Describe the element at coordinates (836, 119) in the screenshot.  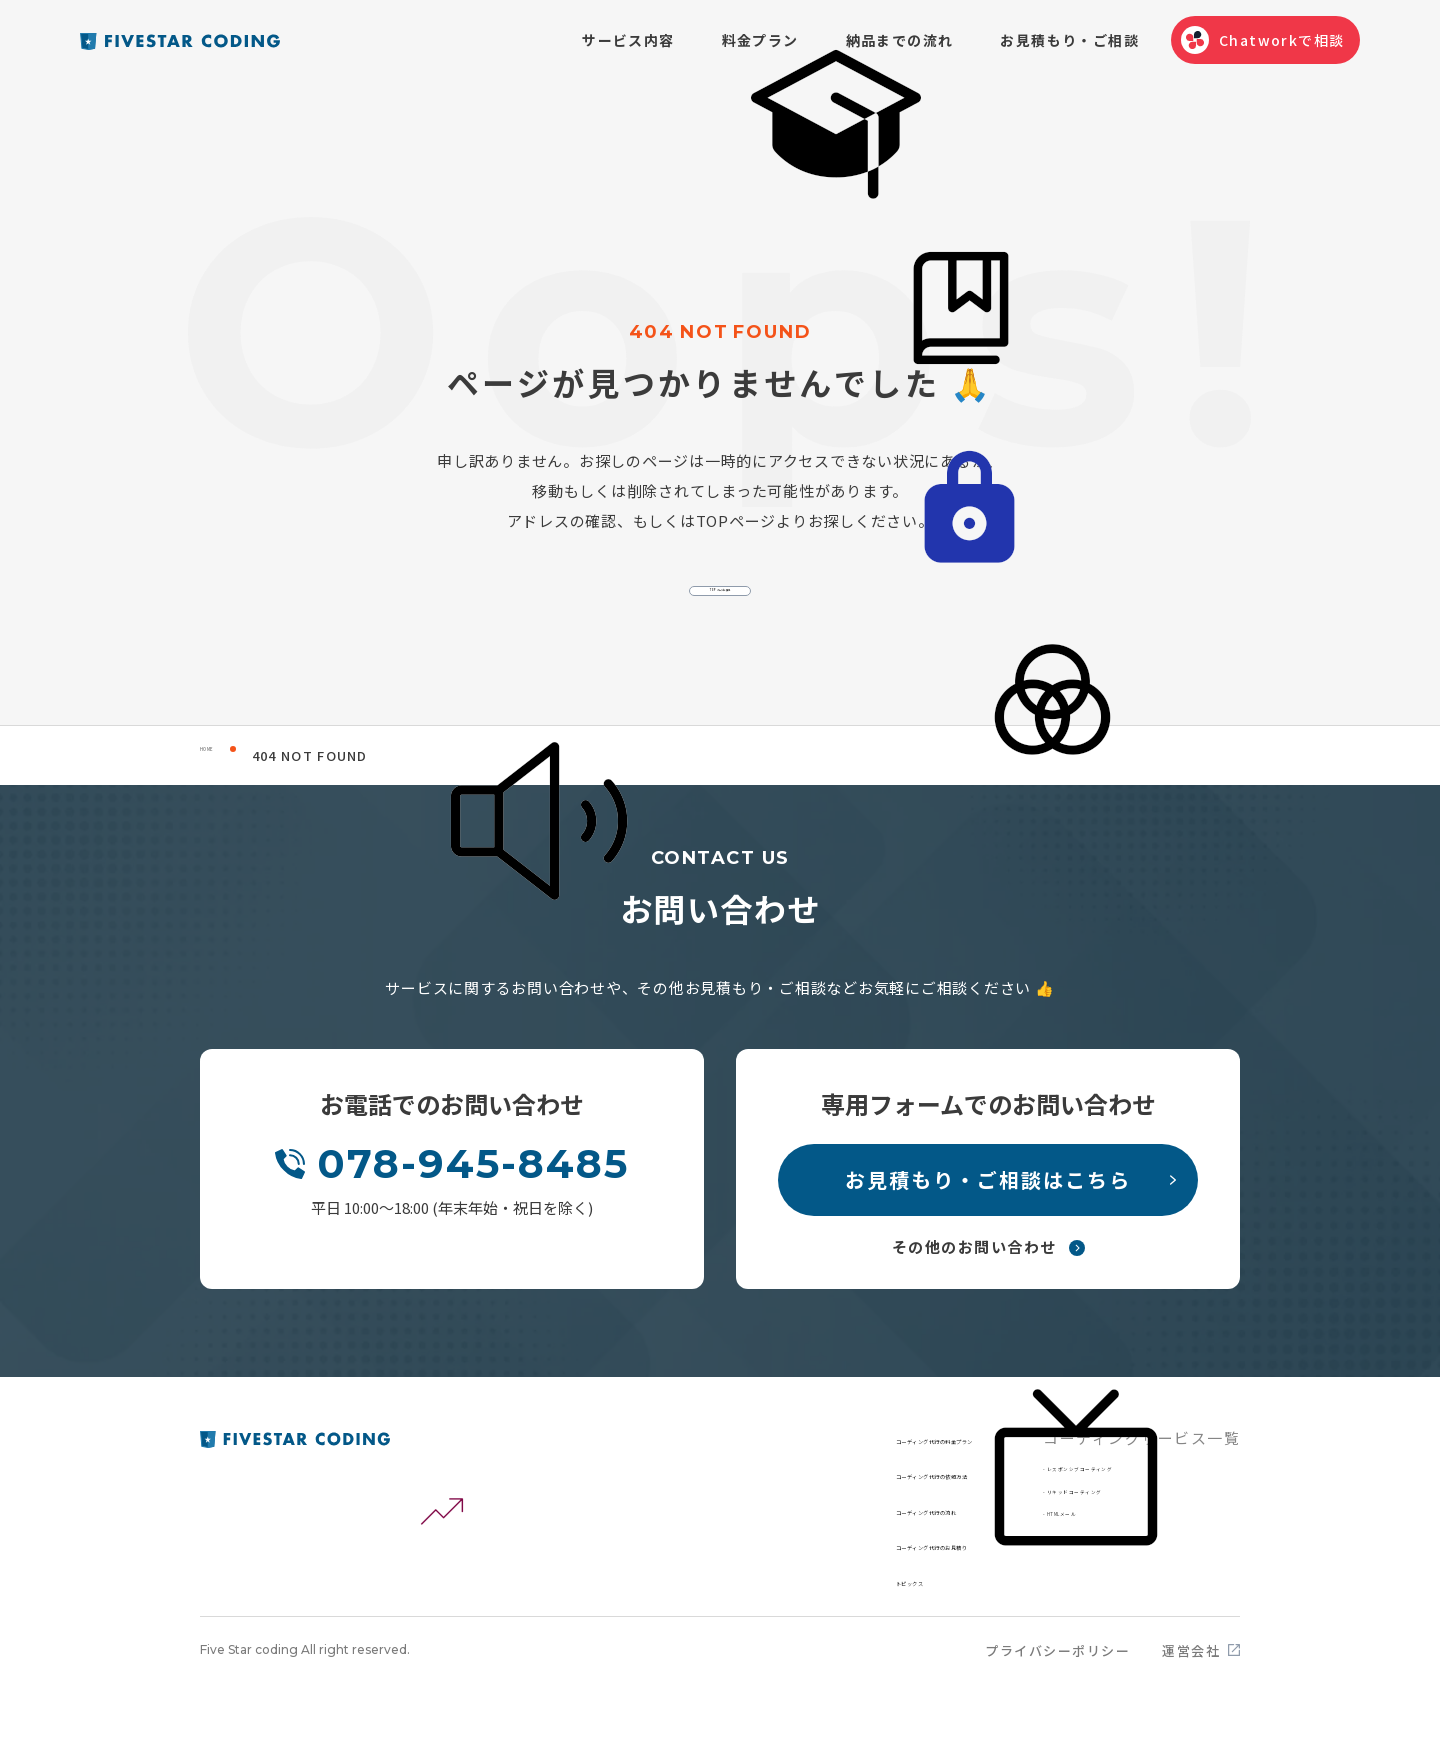
I see `access education or learning features` at that location.